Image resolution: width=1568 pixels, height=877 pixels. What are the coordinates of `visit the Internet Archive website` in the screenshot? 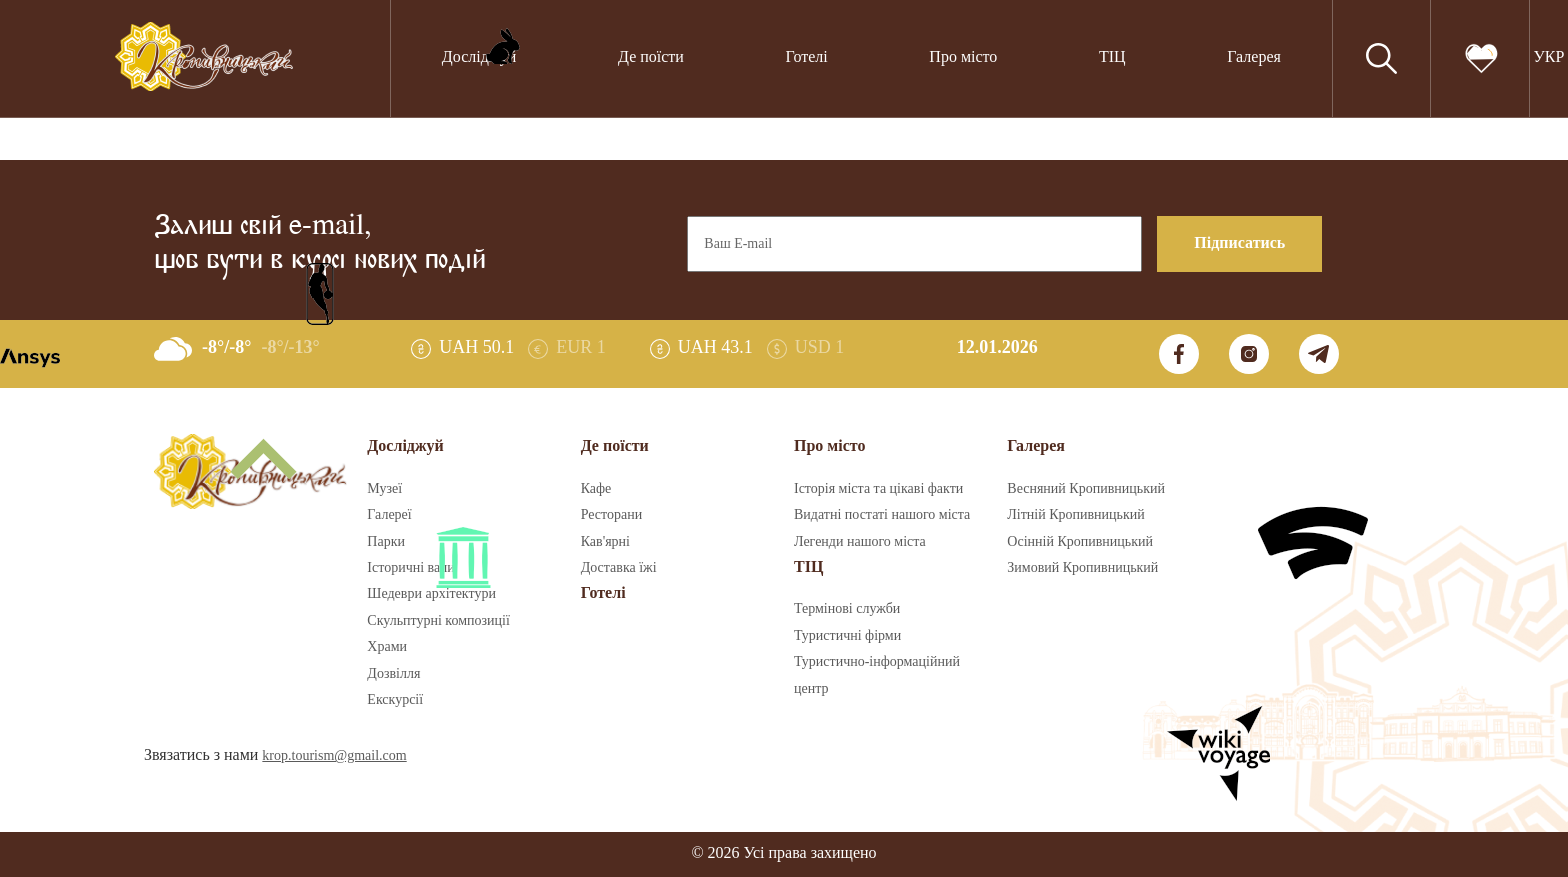 It's located at (463, 557).